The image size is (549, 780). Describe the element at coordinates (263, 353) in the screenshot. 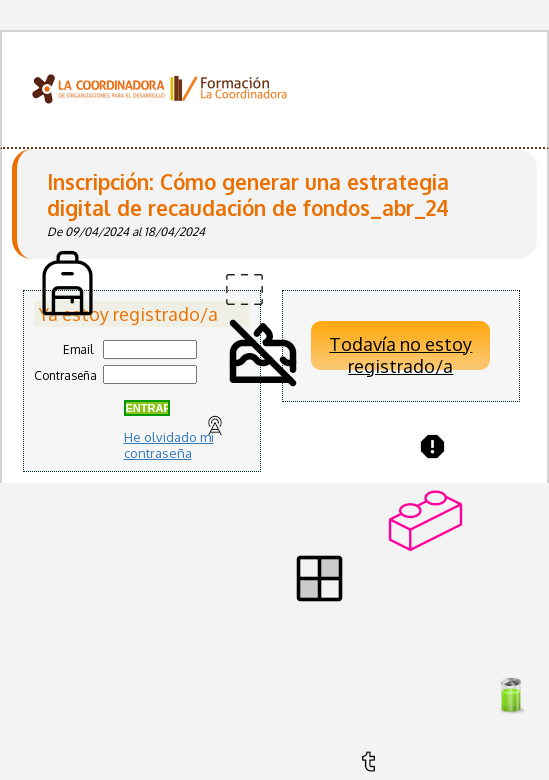

I see `no cake or desserts allowed` at that location.